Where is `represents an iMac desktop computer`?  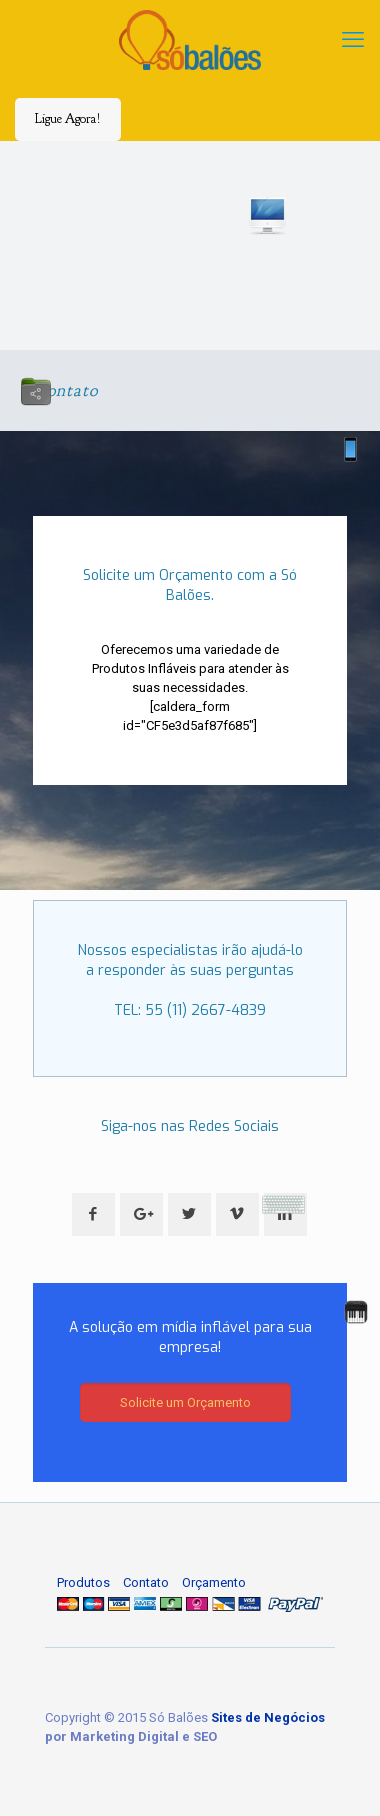
represents an iMac desktop computer is located at coordinates (267, 213).